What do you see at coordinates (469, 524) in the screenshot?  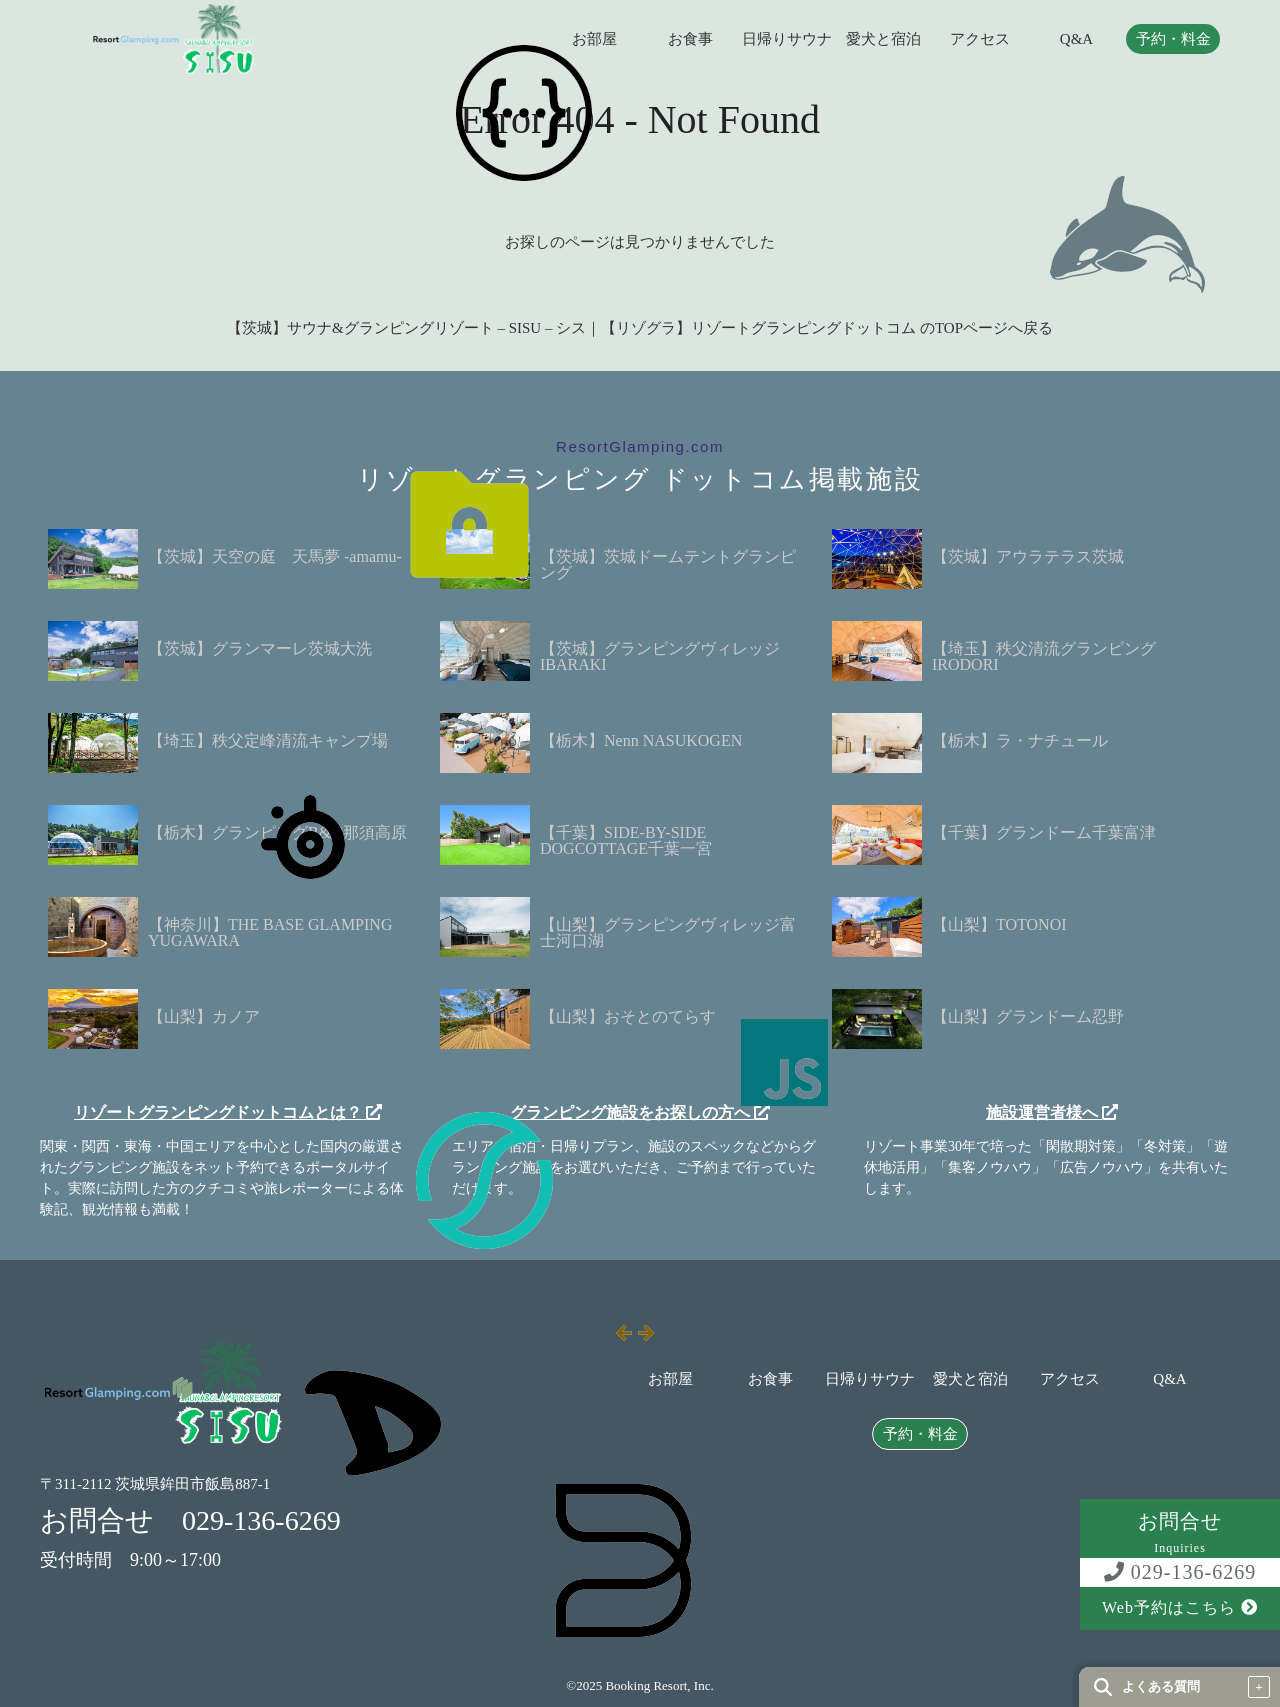 I see `access a password-protected folder` at bounding box center [469, 524].